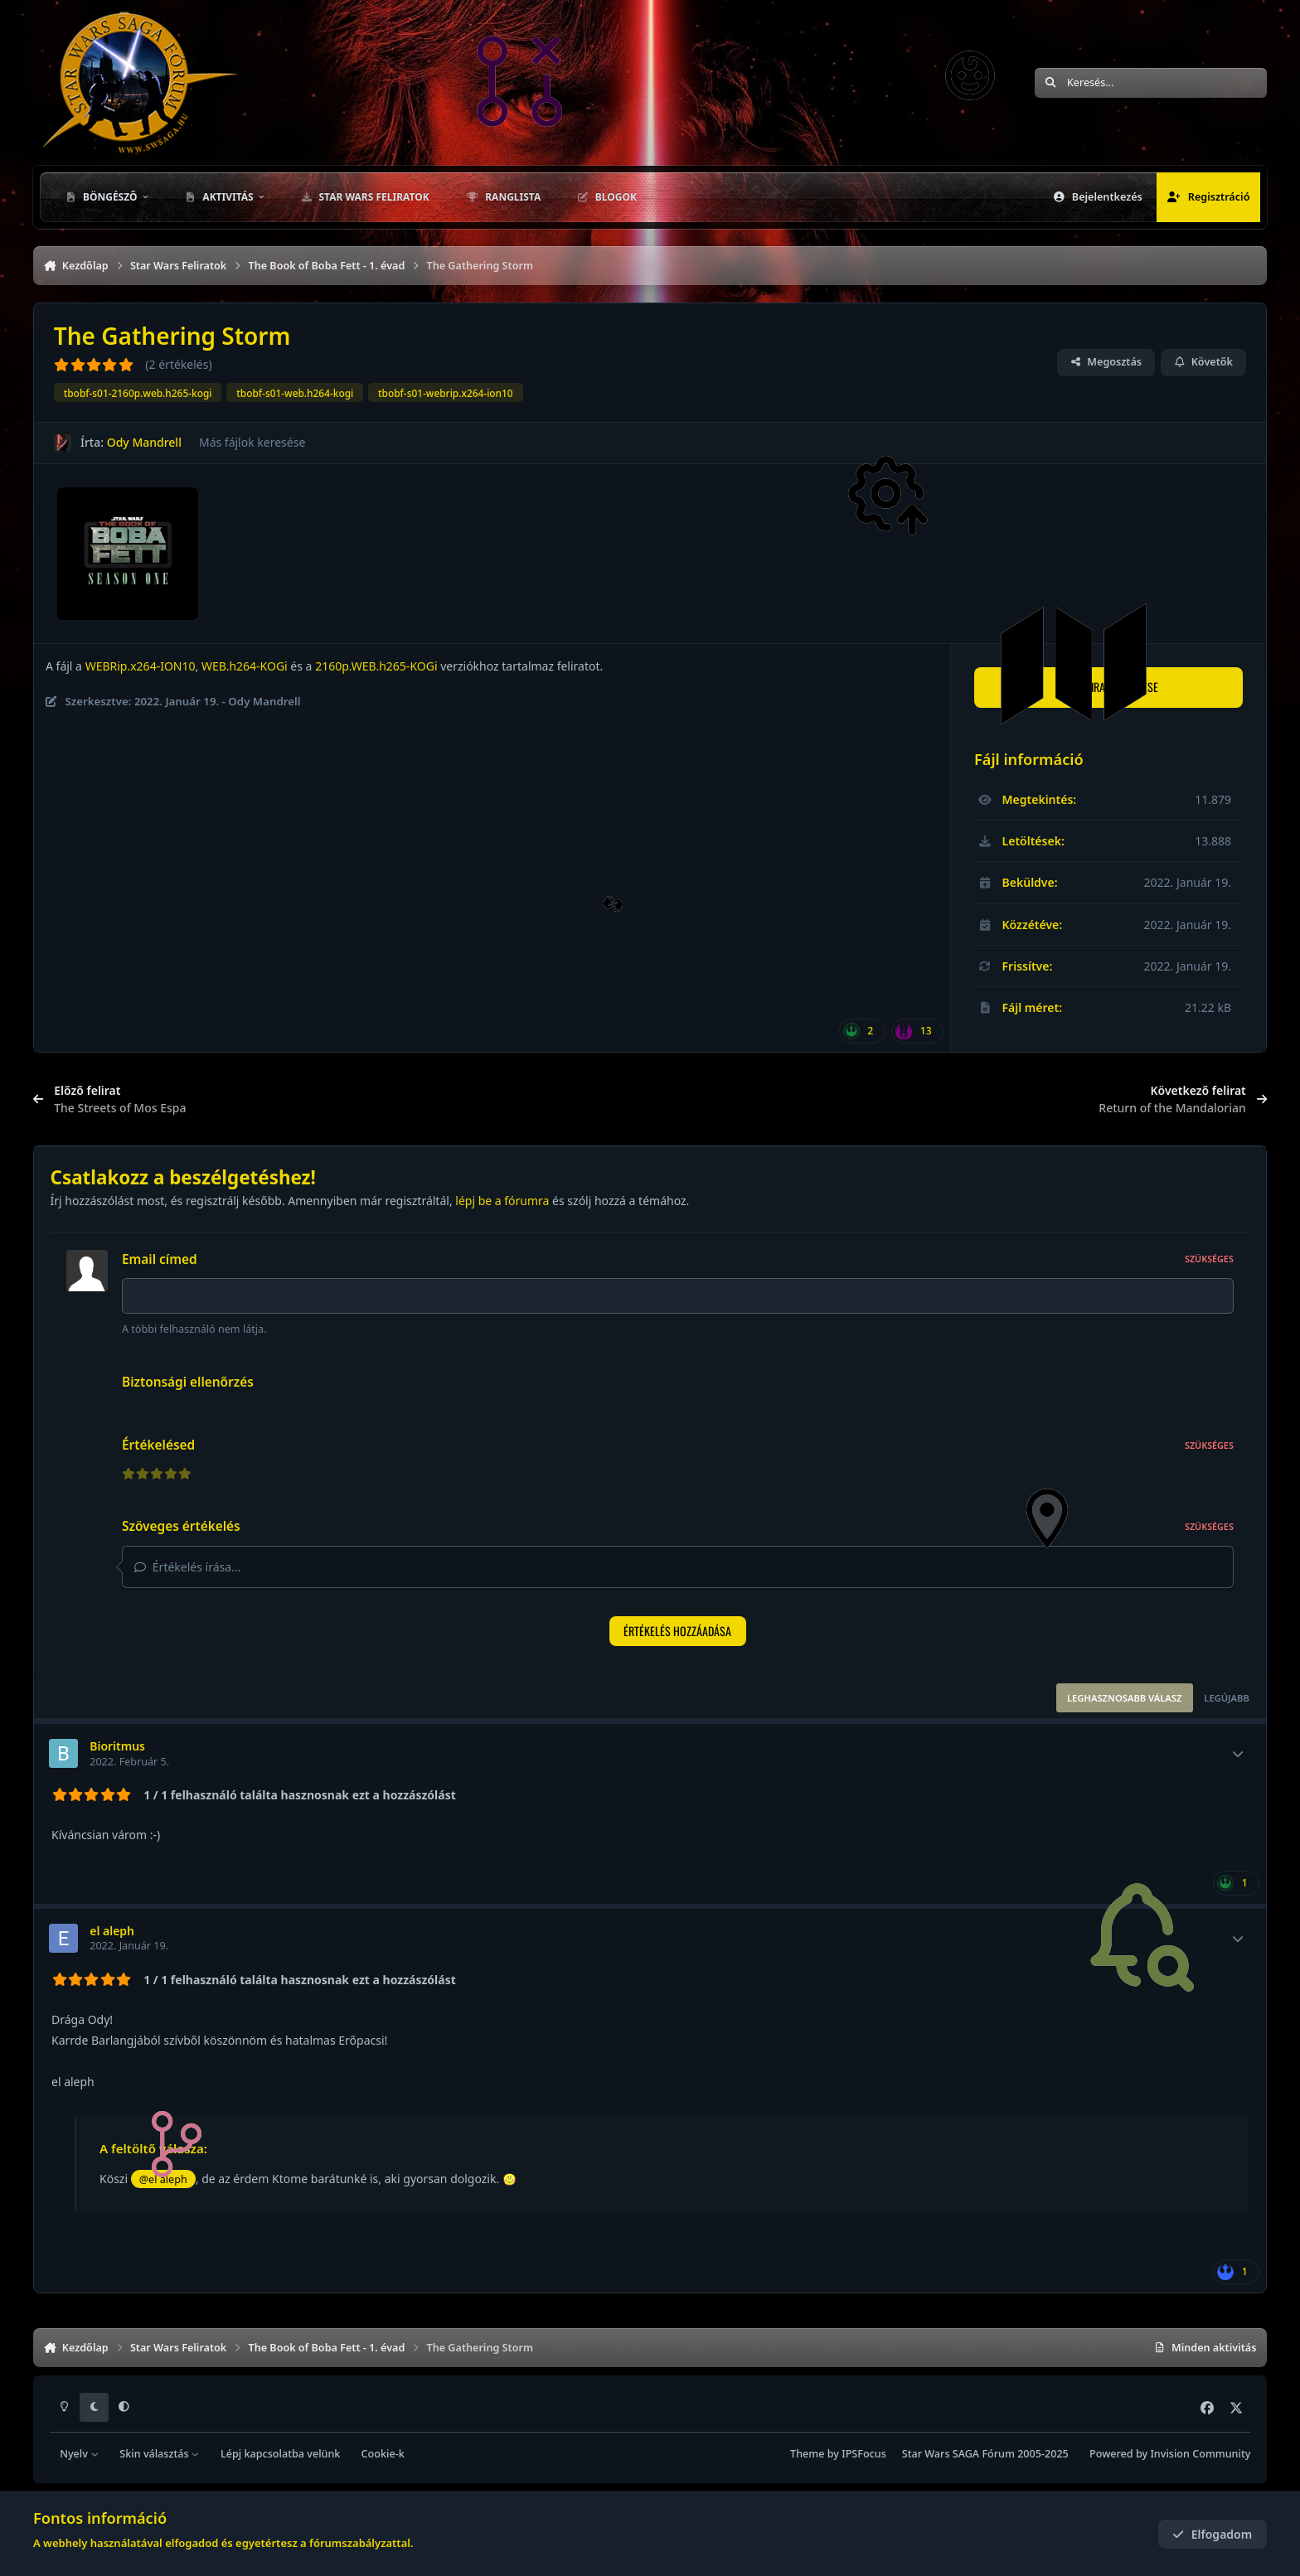  I want to click on access baby or infant-related features, so click(970, 75).